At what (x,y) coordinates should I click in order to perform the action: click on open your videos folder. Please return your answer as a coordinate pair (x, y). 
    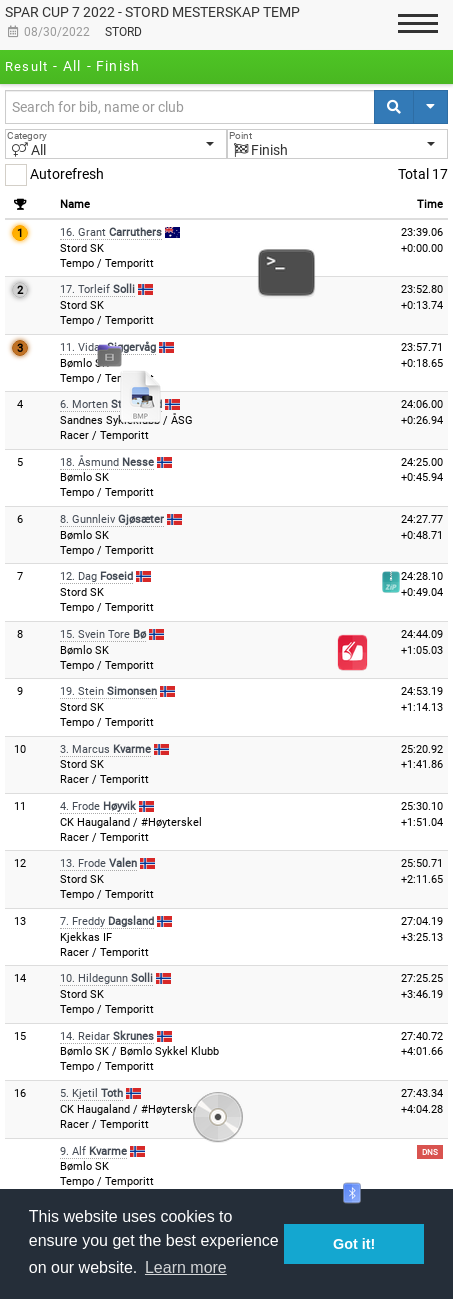
    Looking at the image, I should click on (109, 355).